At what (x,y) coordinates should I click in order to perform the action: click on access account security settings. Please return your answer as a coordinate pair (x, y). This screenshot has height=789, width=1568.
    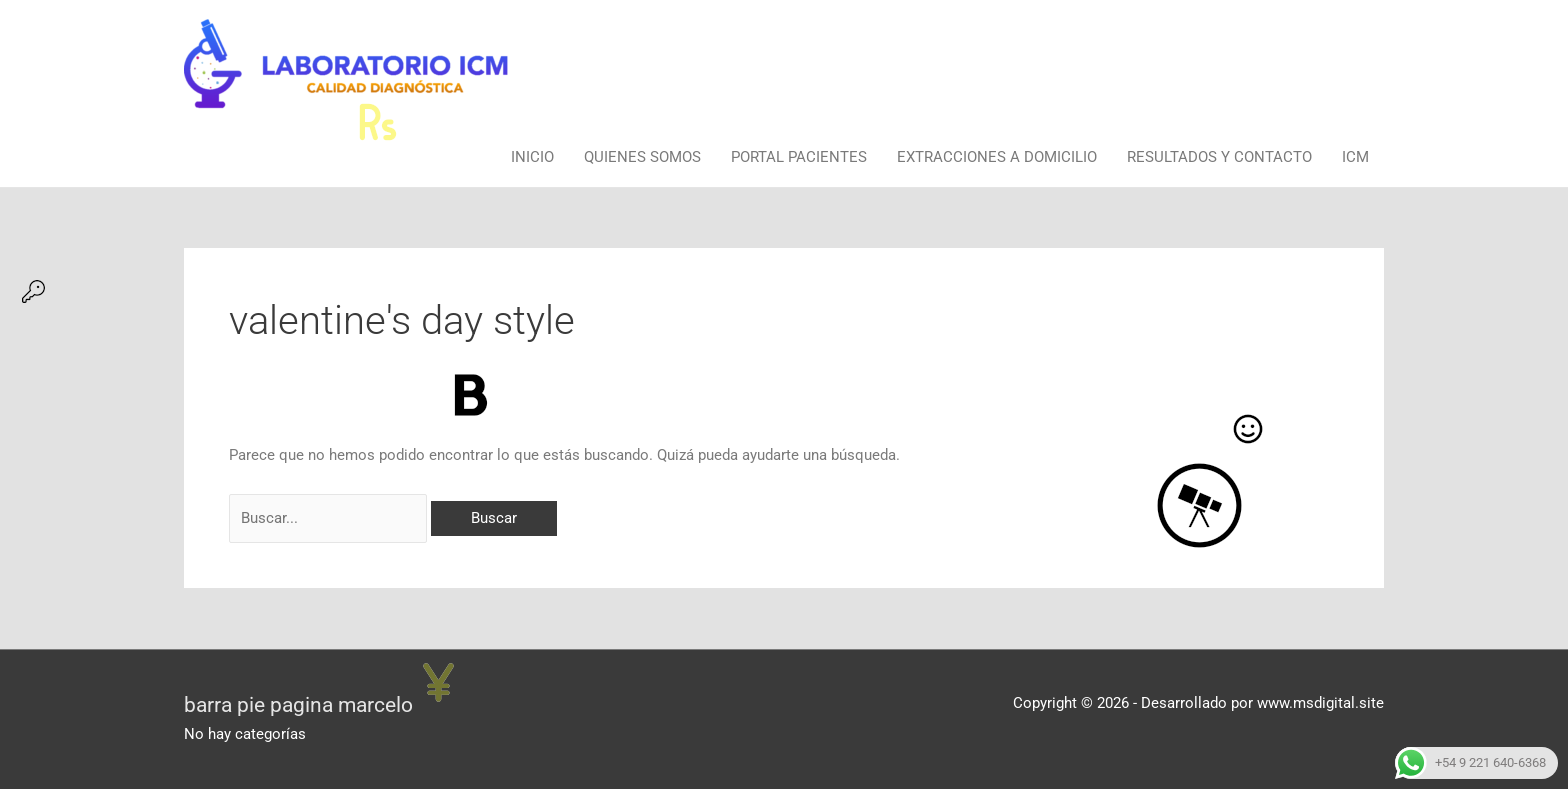
    Looking at the image, I should click on (33, 291).